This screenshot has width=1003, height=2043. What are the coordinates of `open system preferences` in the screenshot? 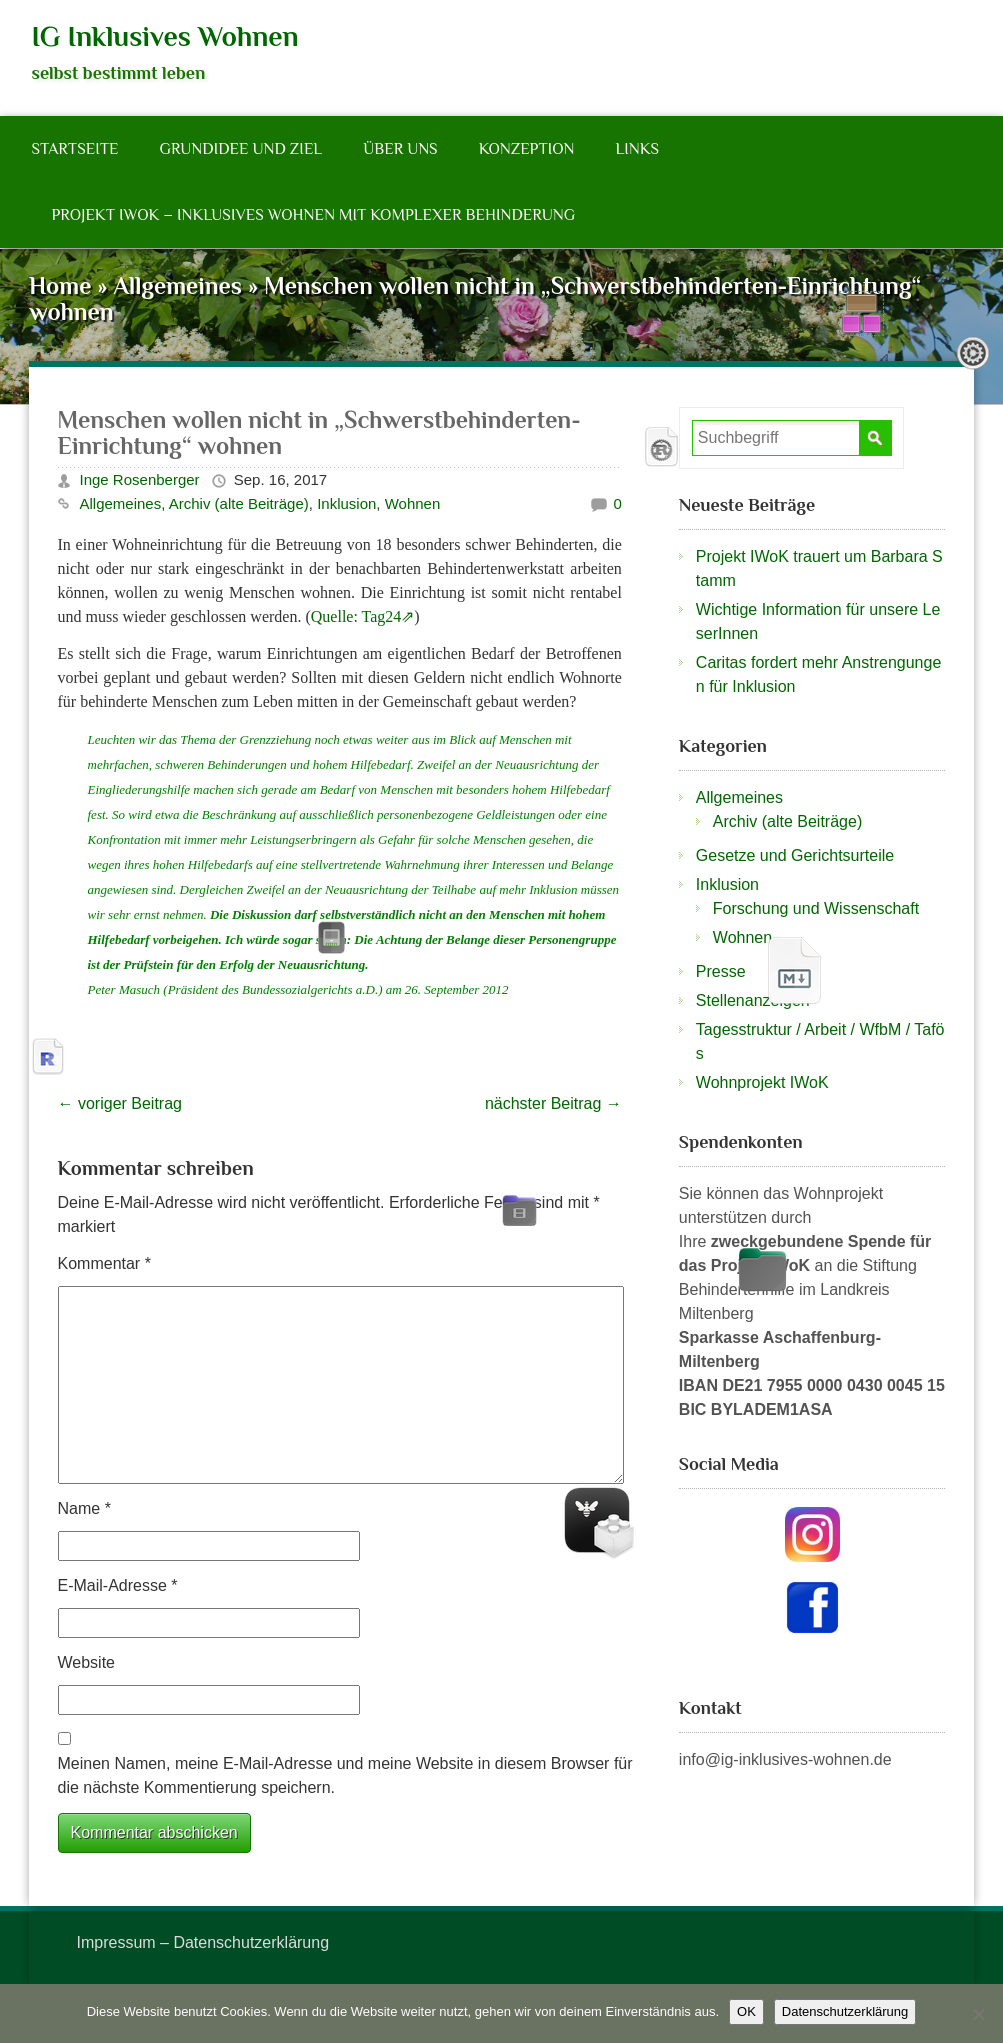 It's located at (973, 353).